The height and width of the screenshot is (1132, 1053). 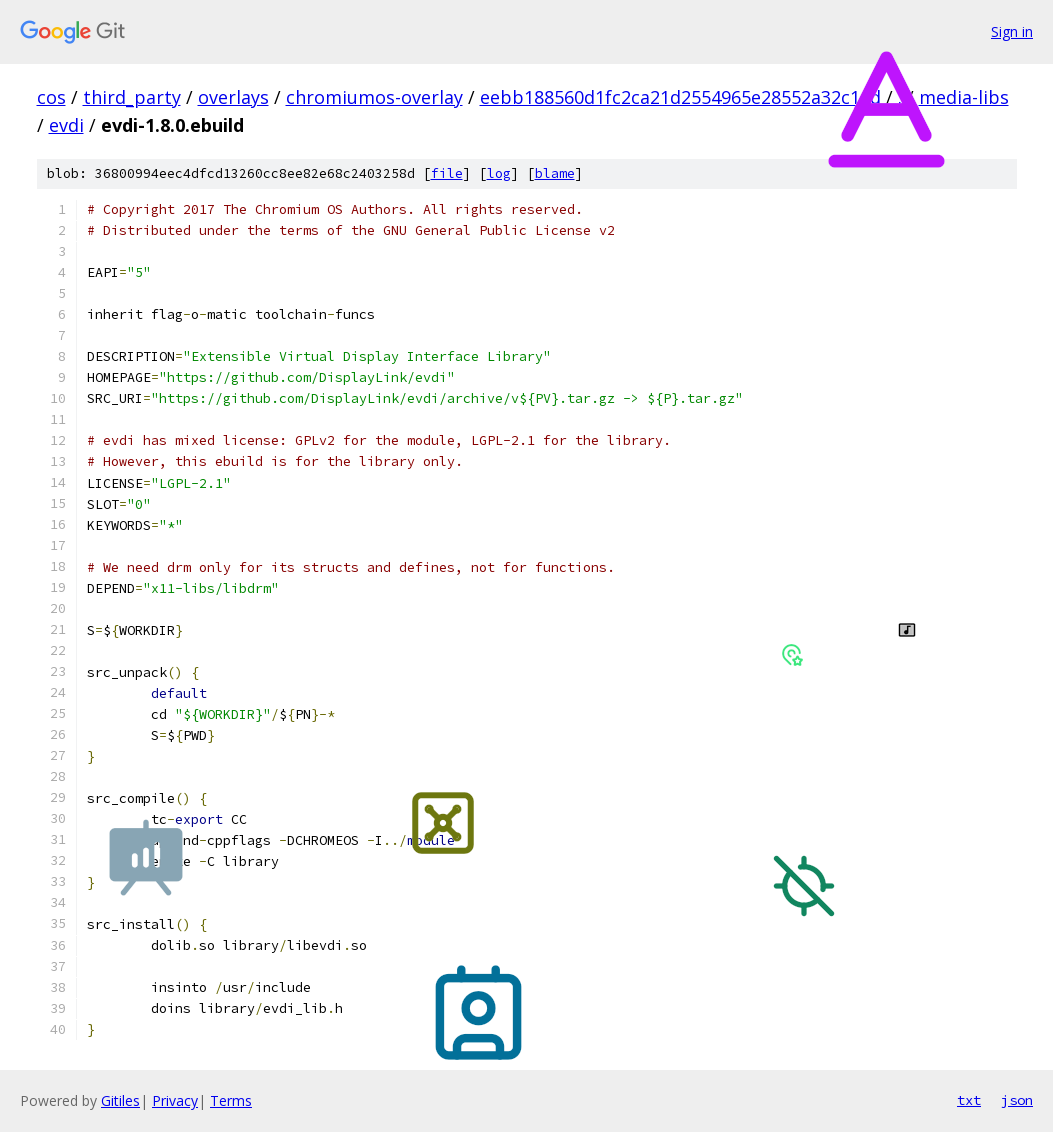 What do you see at coordinates (146, 859) in the screenshot?
I see `view presentation with data charts` at bounding box center [146, 859].